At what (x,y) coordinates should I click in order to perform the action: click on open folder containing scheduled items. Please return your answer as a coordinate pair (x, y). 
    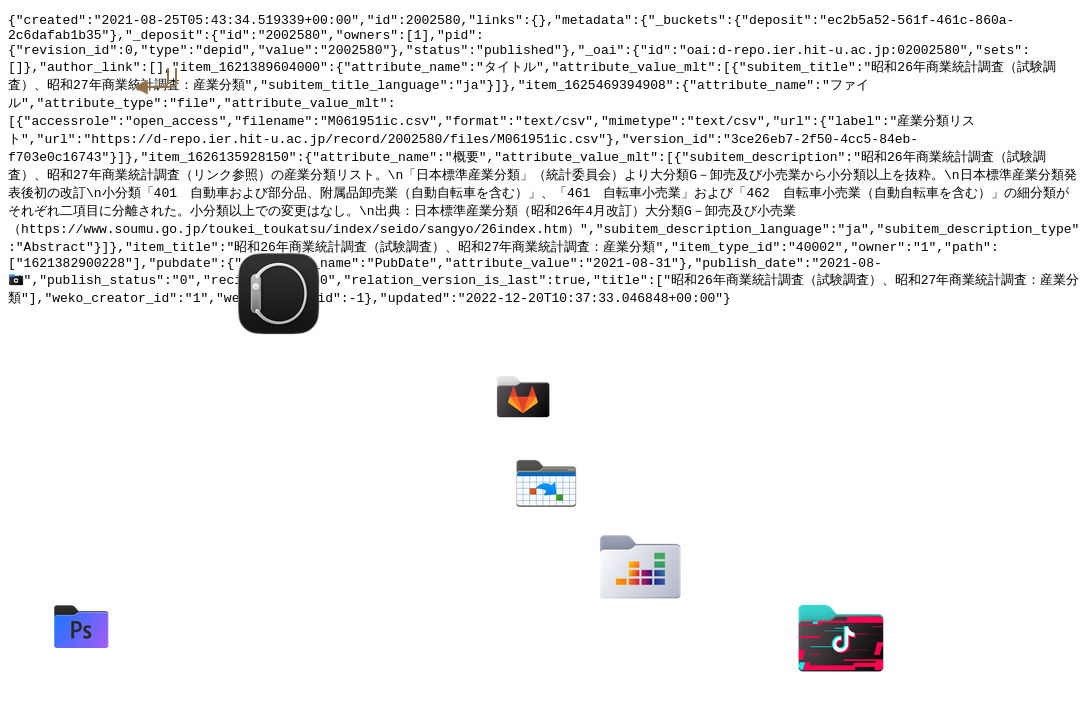
    Looking at the image, I should click on (546, 485).